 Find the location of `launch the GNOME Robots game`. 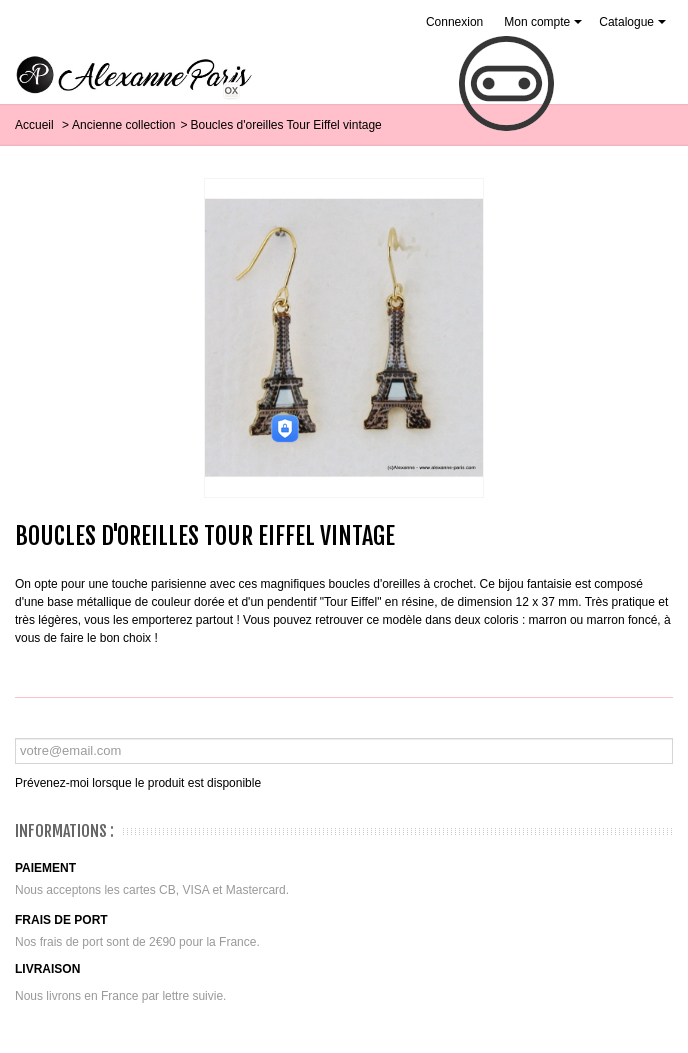

launch the GNOME Robots game is located at coordinates (506, 83).